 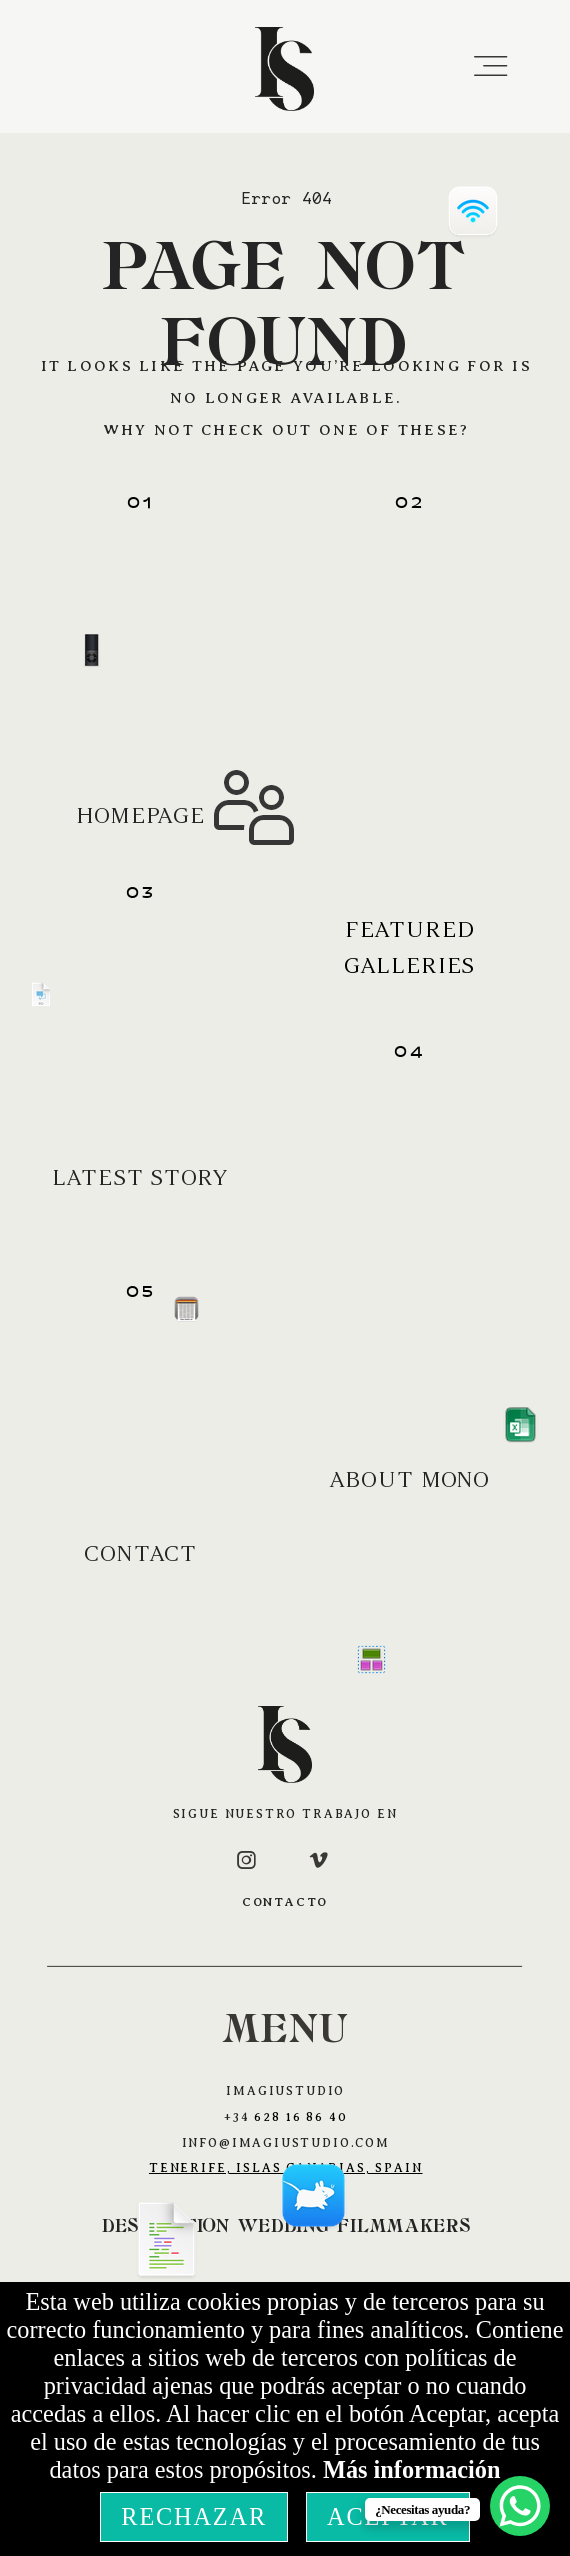 I want to click on select all items in the current view, so click(x=371, y=1659).